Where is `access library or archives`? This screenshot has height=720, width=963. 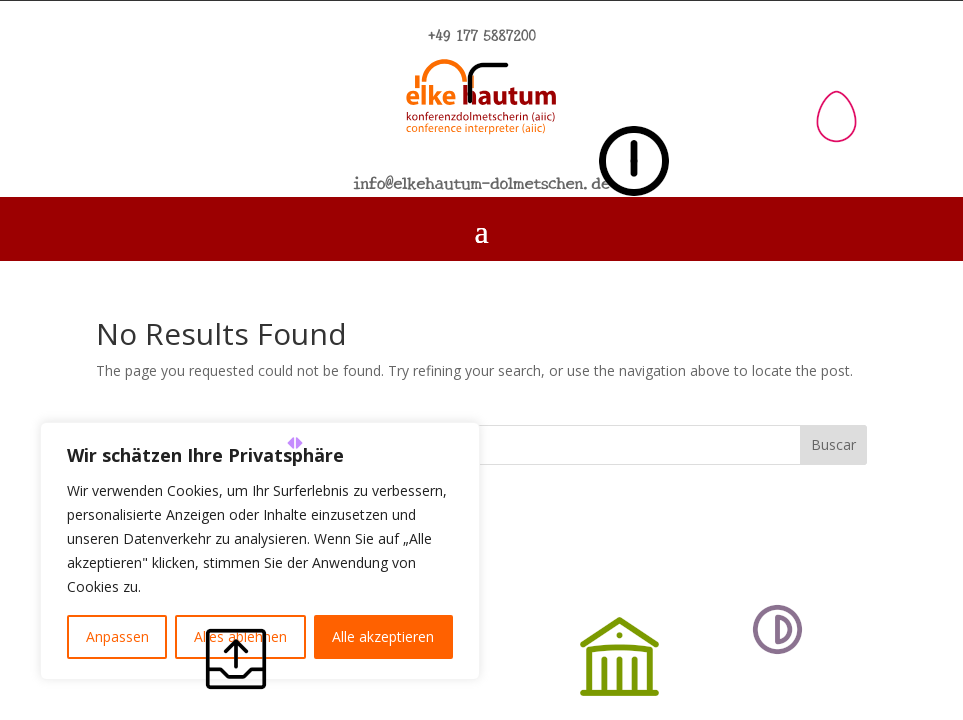
access library or archives is located at coordinates (619, 656).